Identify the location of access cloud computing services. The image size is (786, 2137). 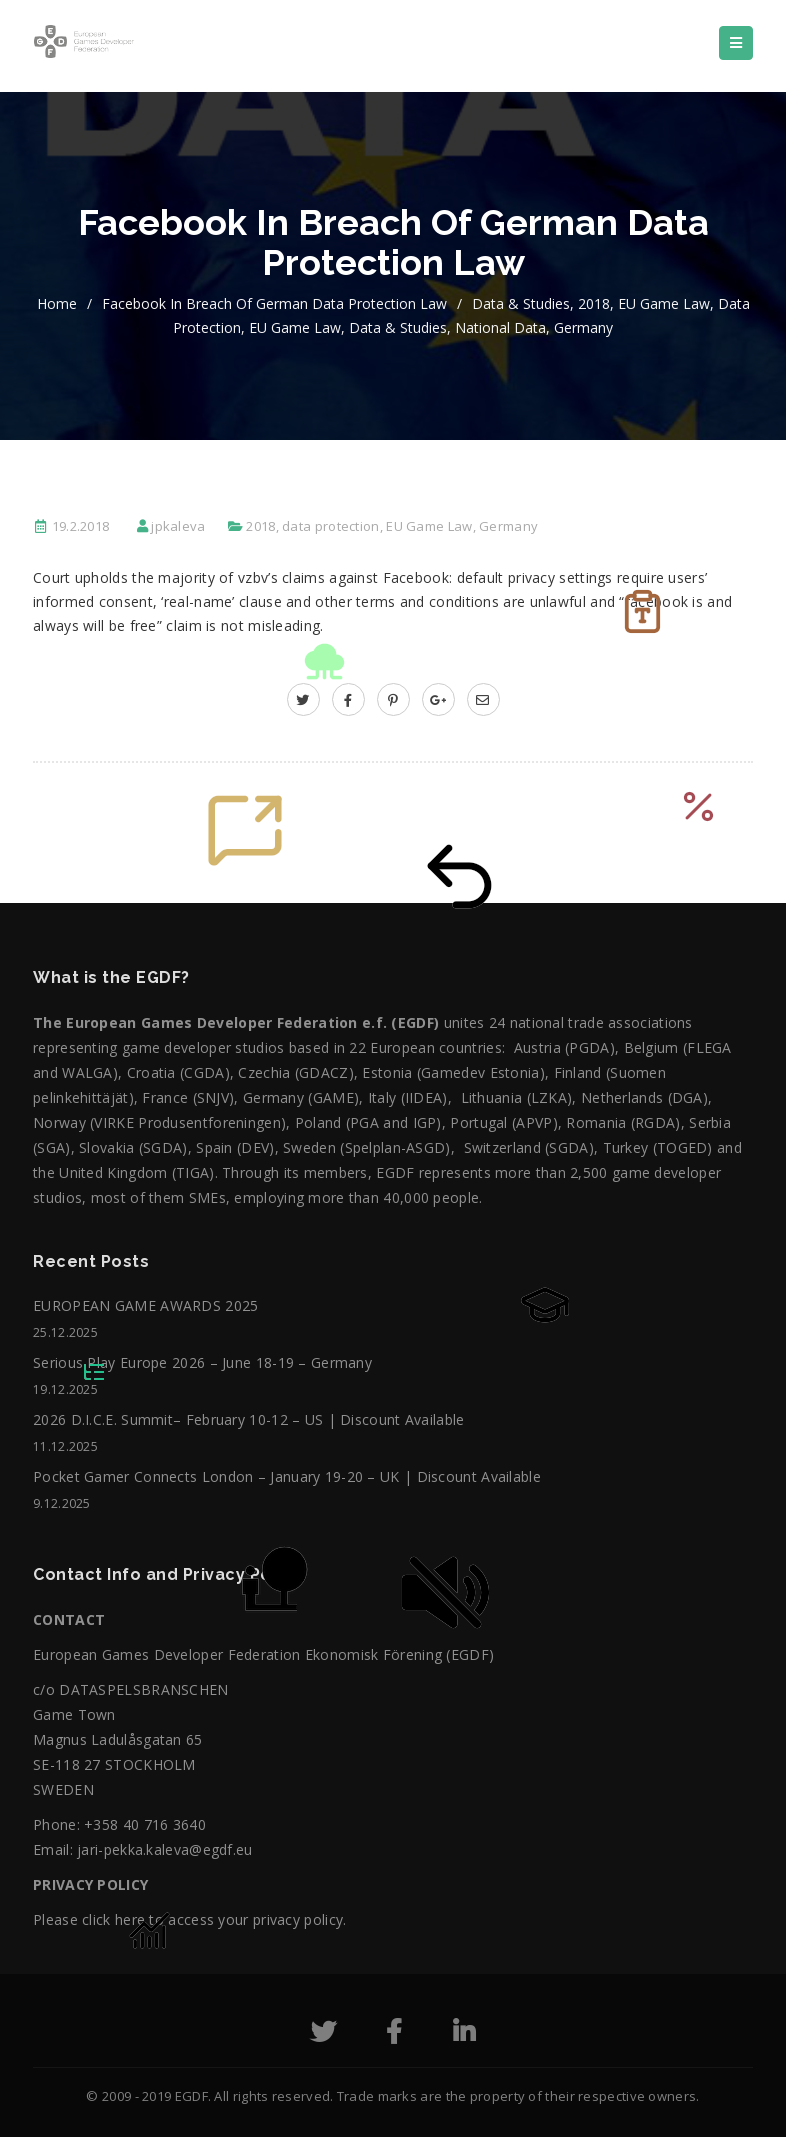
(324, 661).